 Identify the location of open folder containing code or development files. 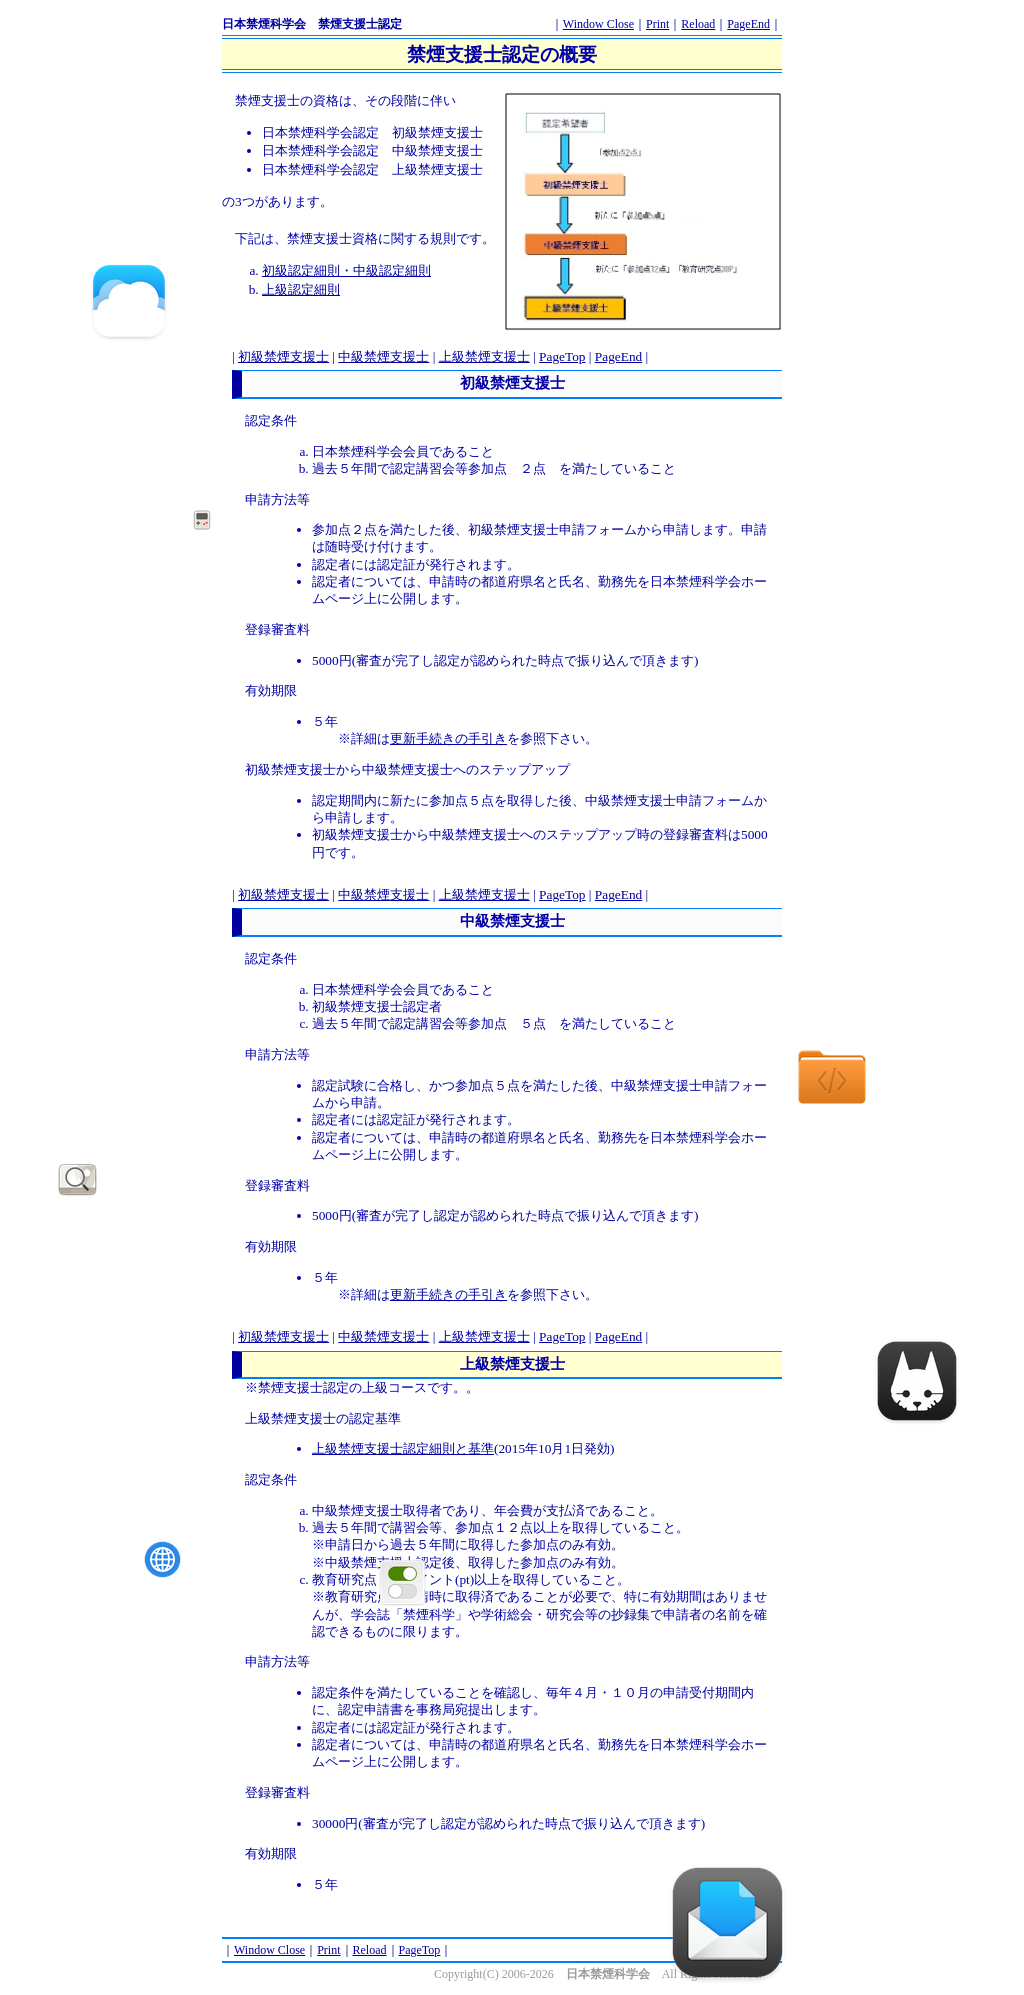
(832, 1077).